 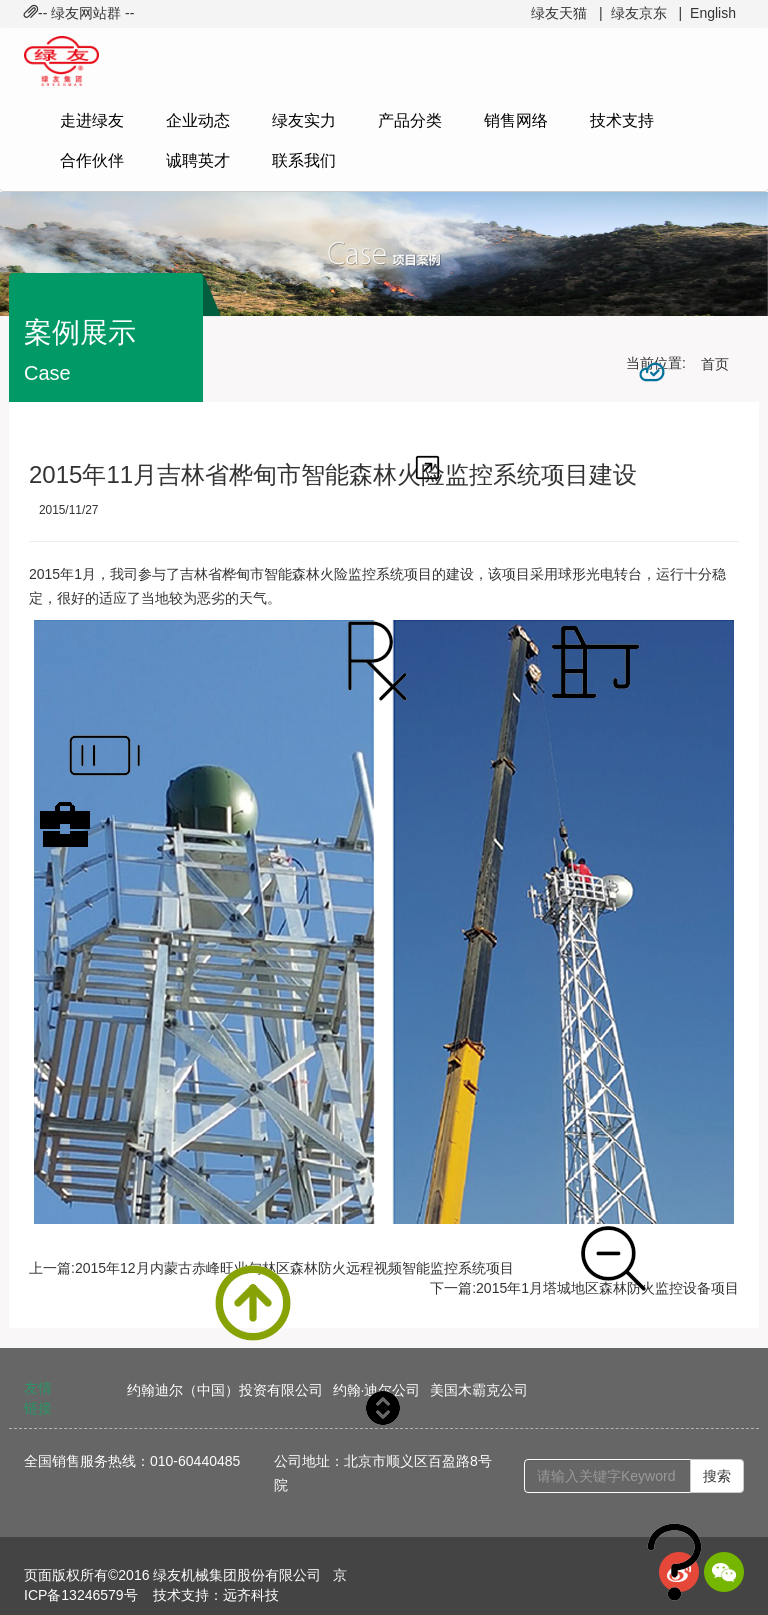 I want to click on view prescription details, so click(x=374, y=661).